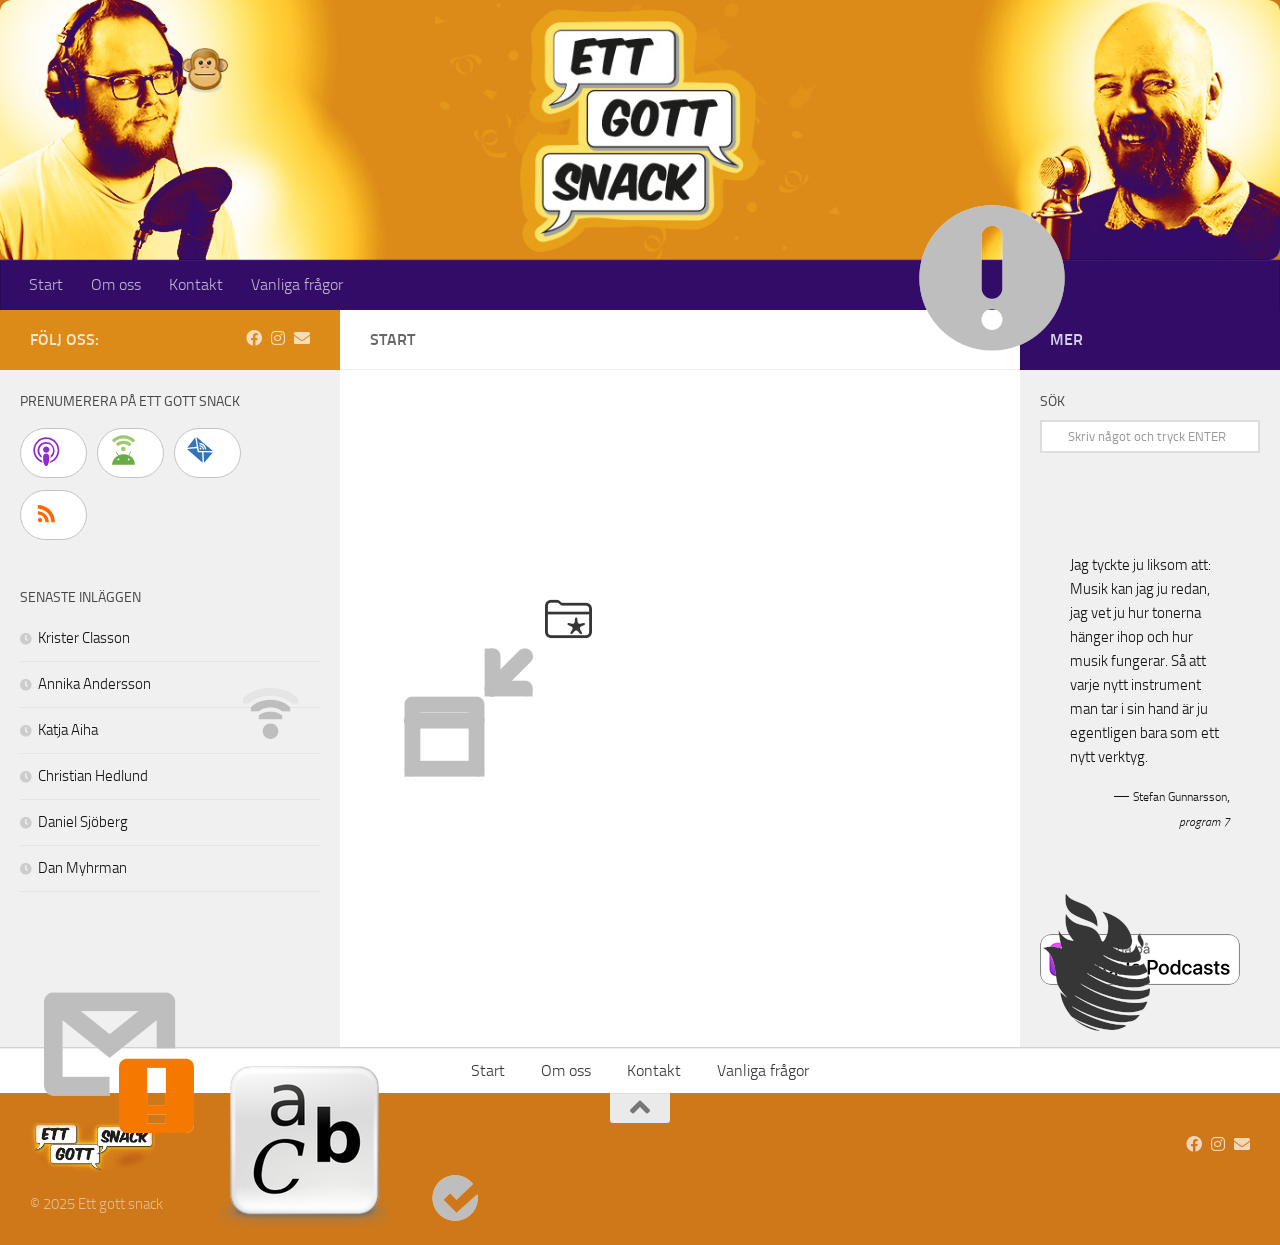 This screenshot has height=1245, width=1280. Describe the element at coordinates (119, 1058) in the screenshot. I see `mark email as important` at that location.